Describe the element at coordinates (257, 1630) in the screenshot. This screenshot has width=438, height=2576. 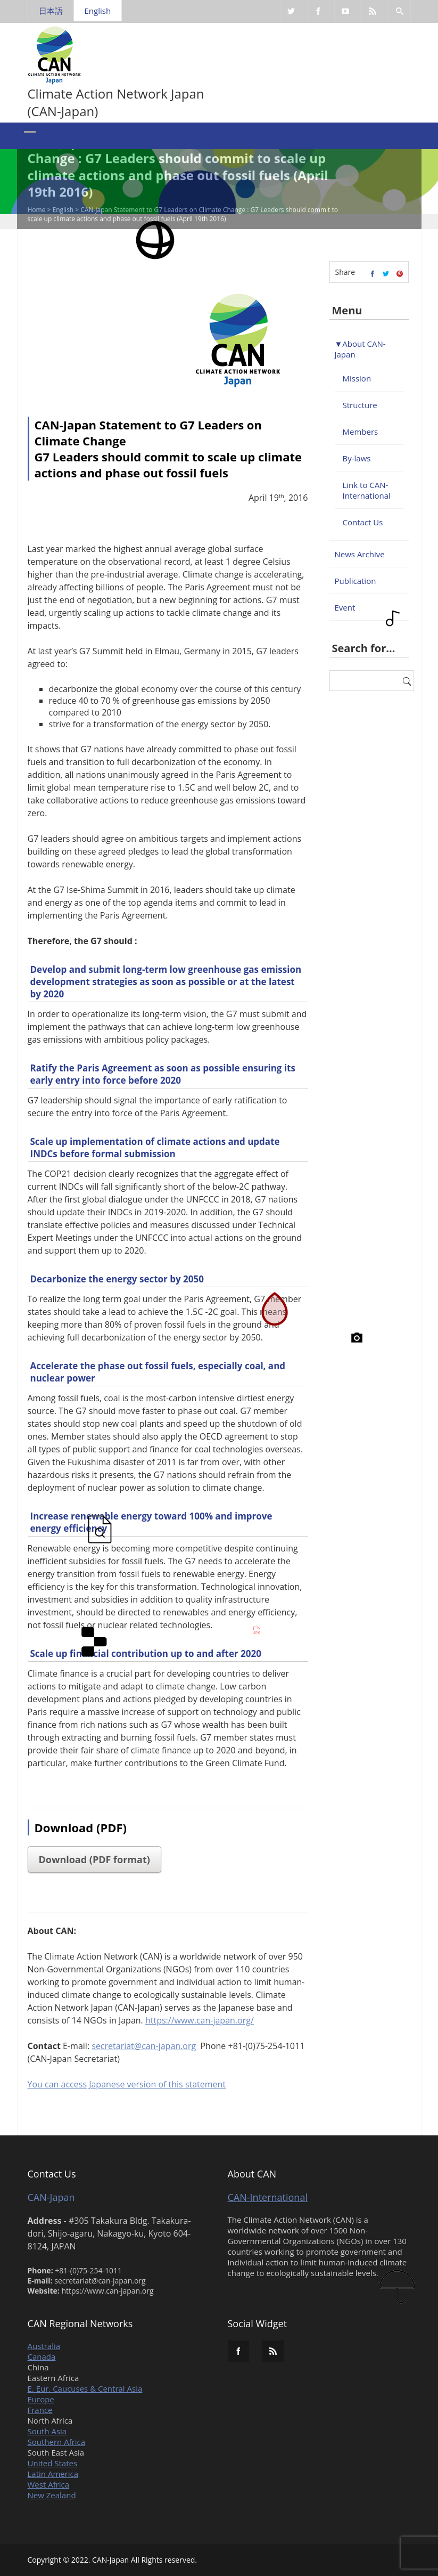
I see `view or open a JPG image file` at that location.